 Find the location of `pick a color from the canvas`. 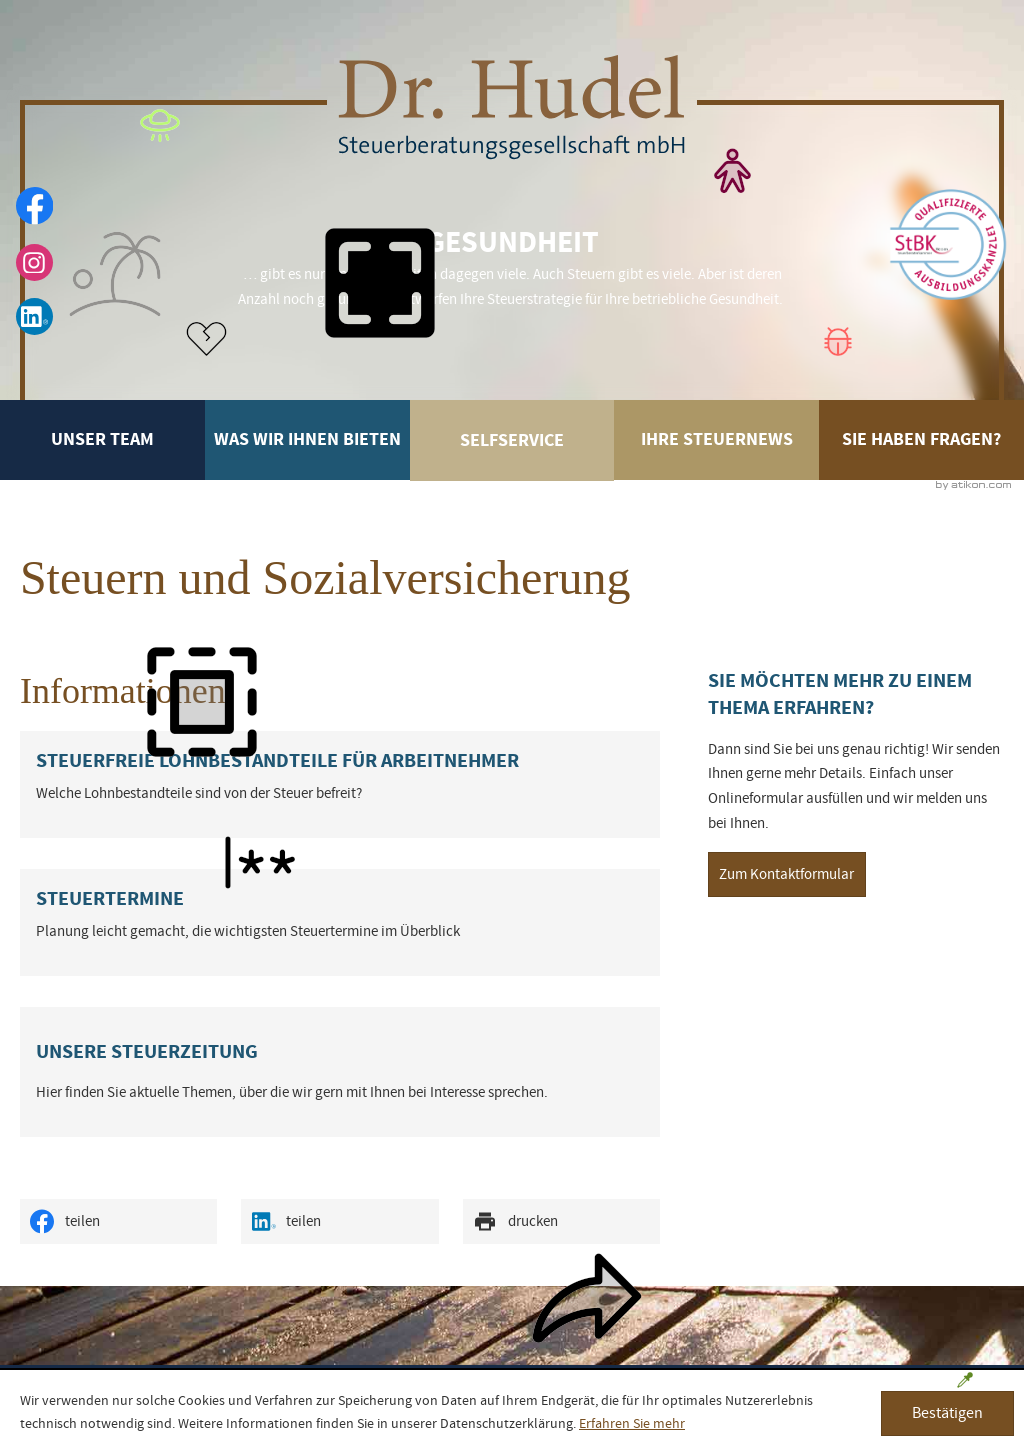

pick a color from the canvas is located at coordinates (965, 1380).